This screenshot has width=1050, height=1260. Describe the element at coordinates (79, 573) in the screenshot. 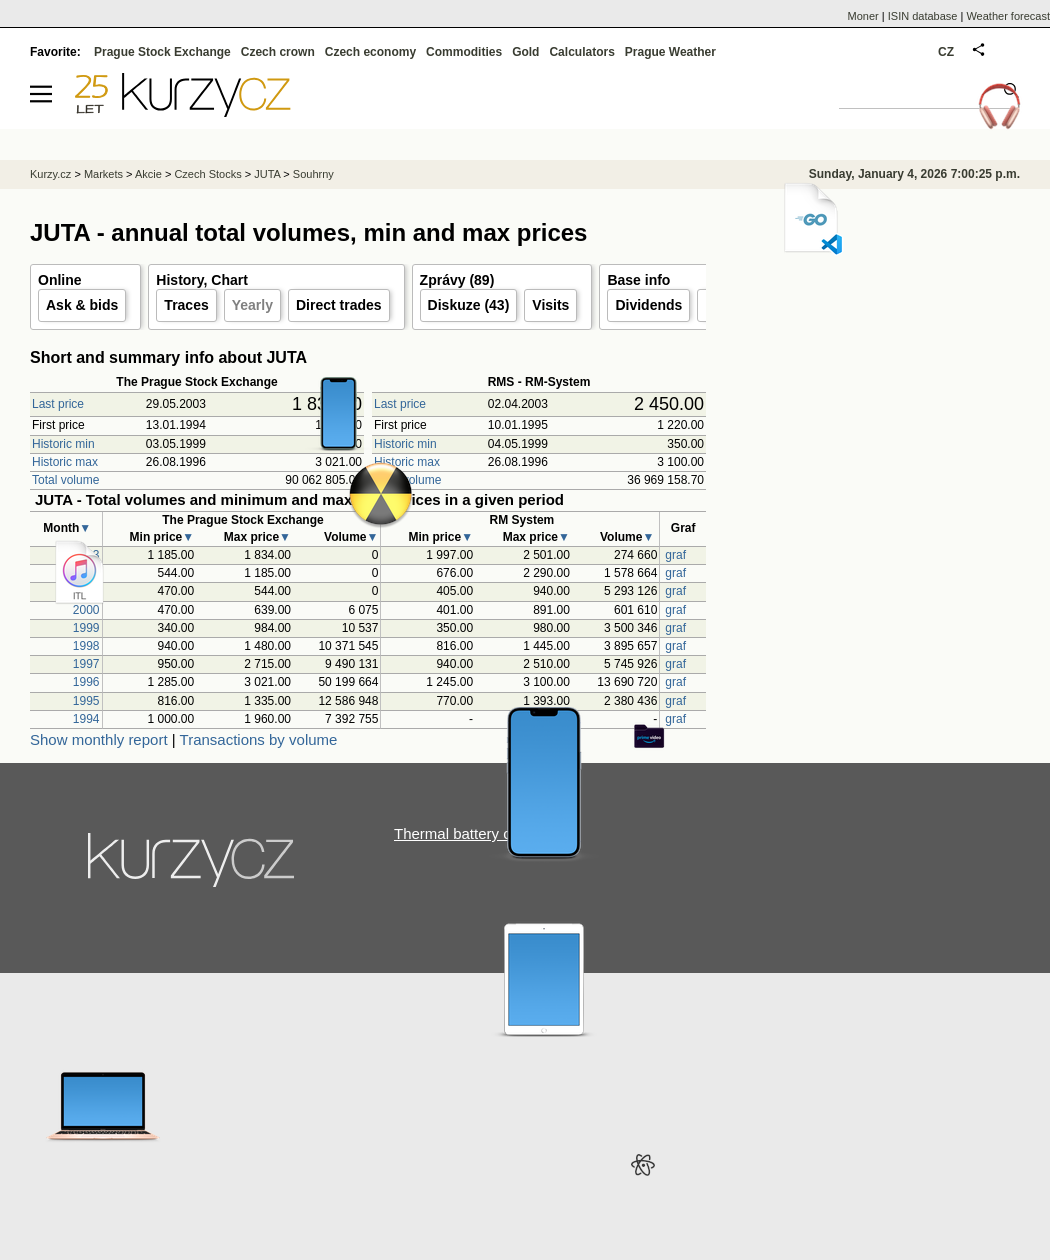

I see `iTunes library database file` at that location.